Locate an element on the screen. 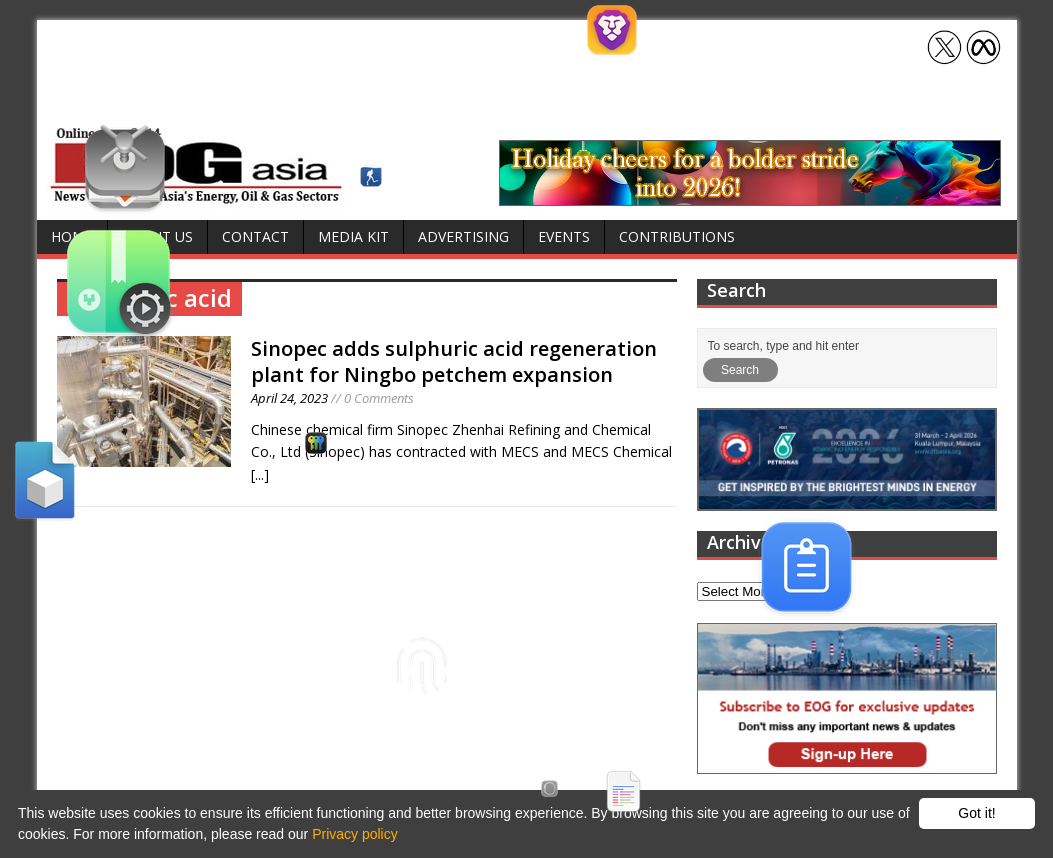 The image size is (1053, 858). open YaST AutoYaST system configuration tool is located at coordinates (118, 281).